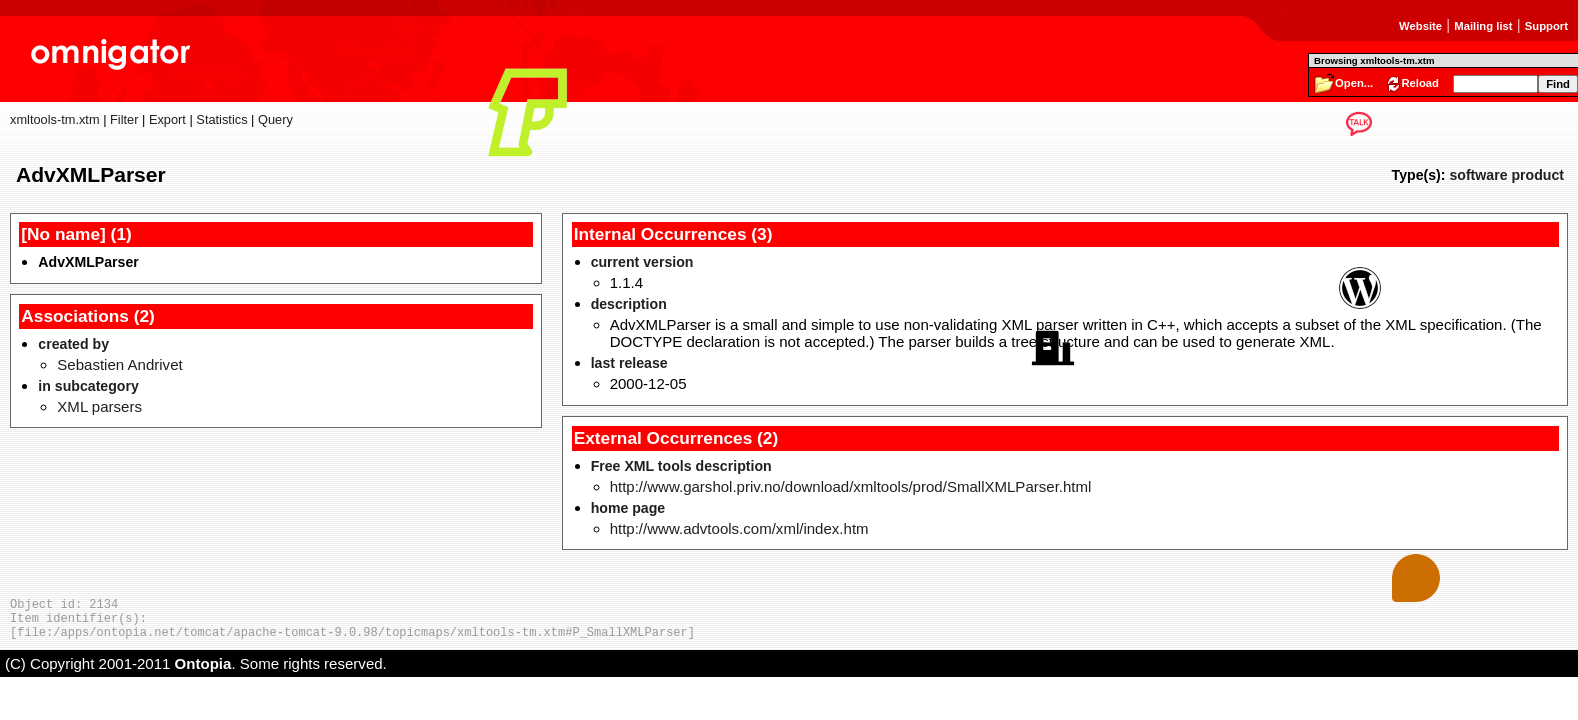 This screenshot has height=720, width=1578. I want to click on wordpress logo, so click(1360, 288).